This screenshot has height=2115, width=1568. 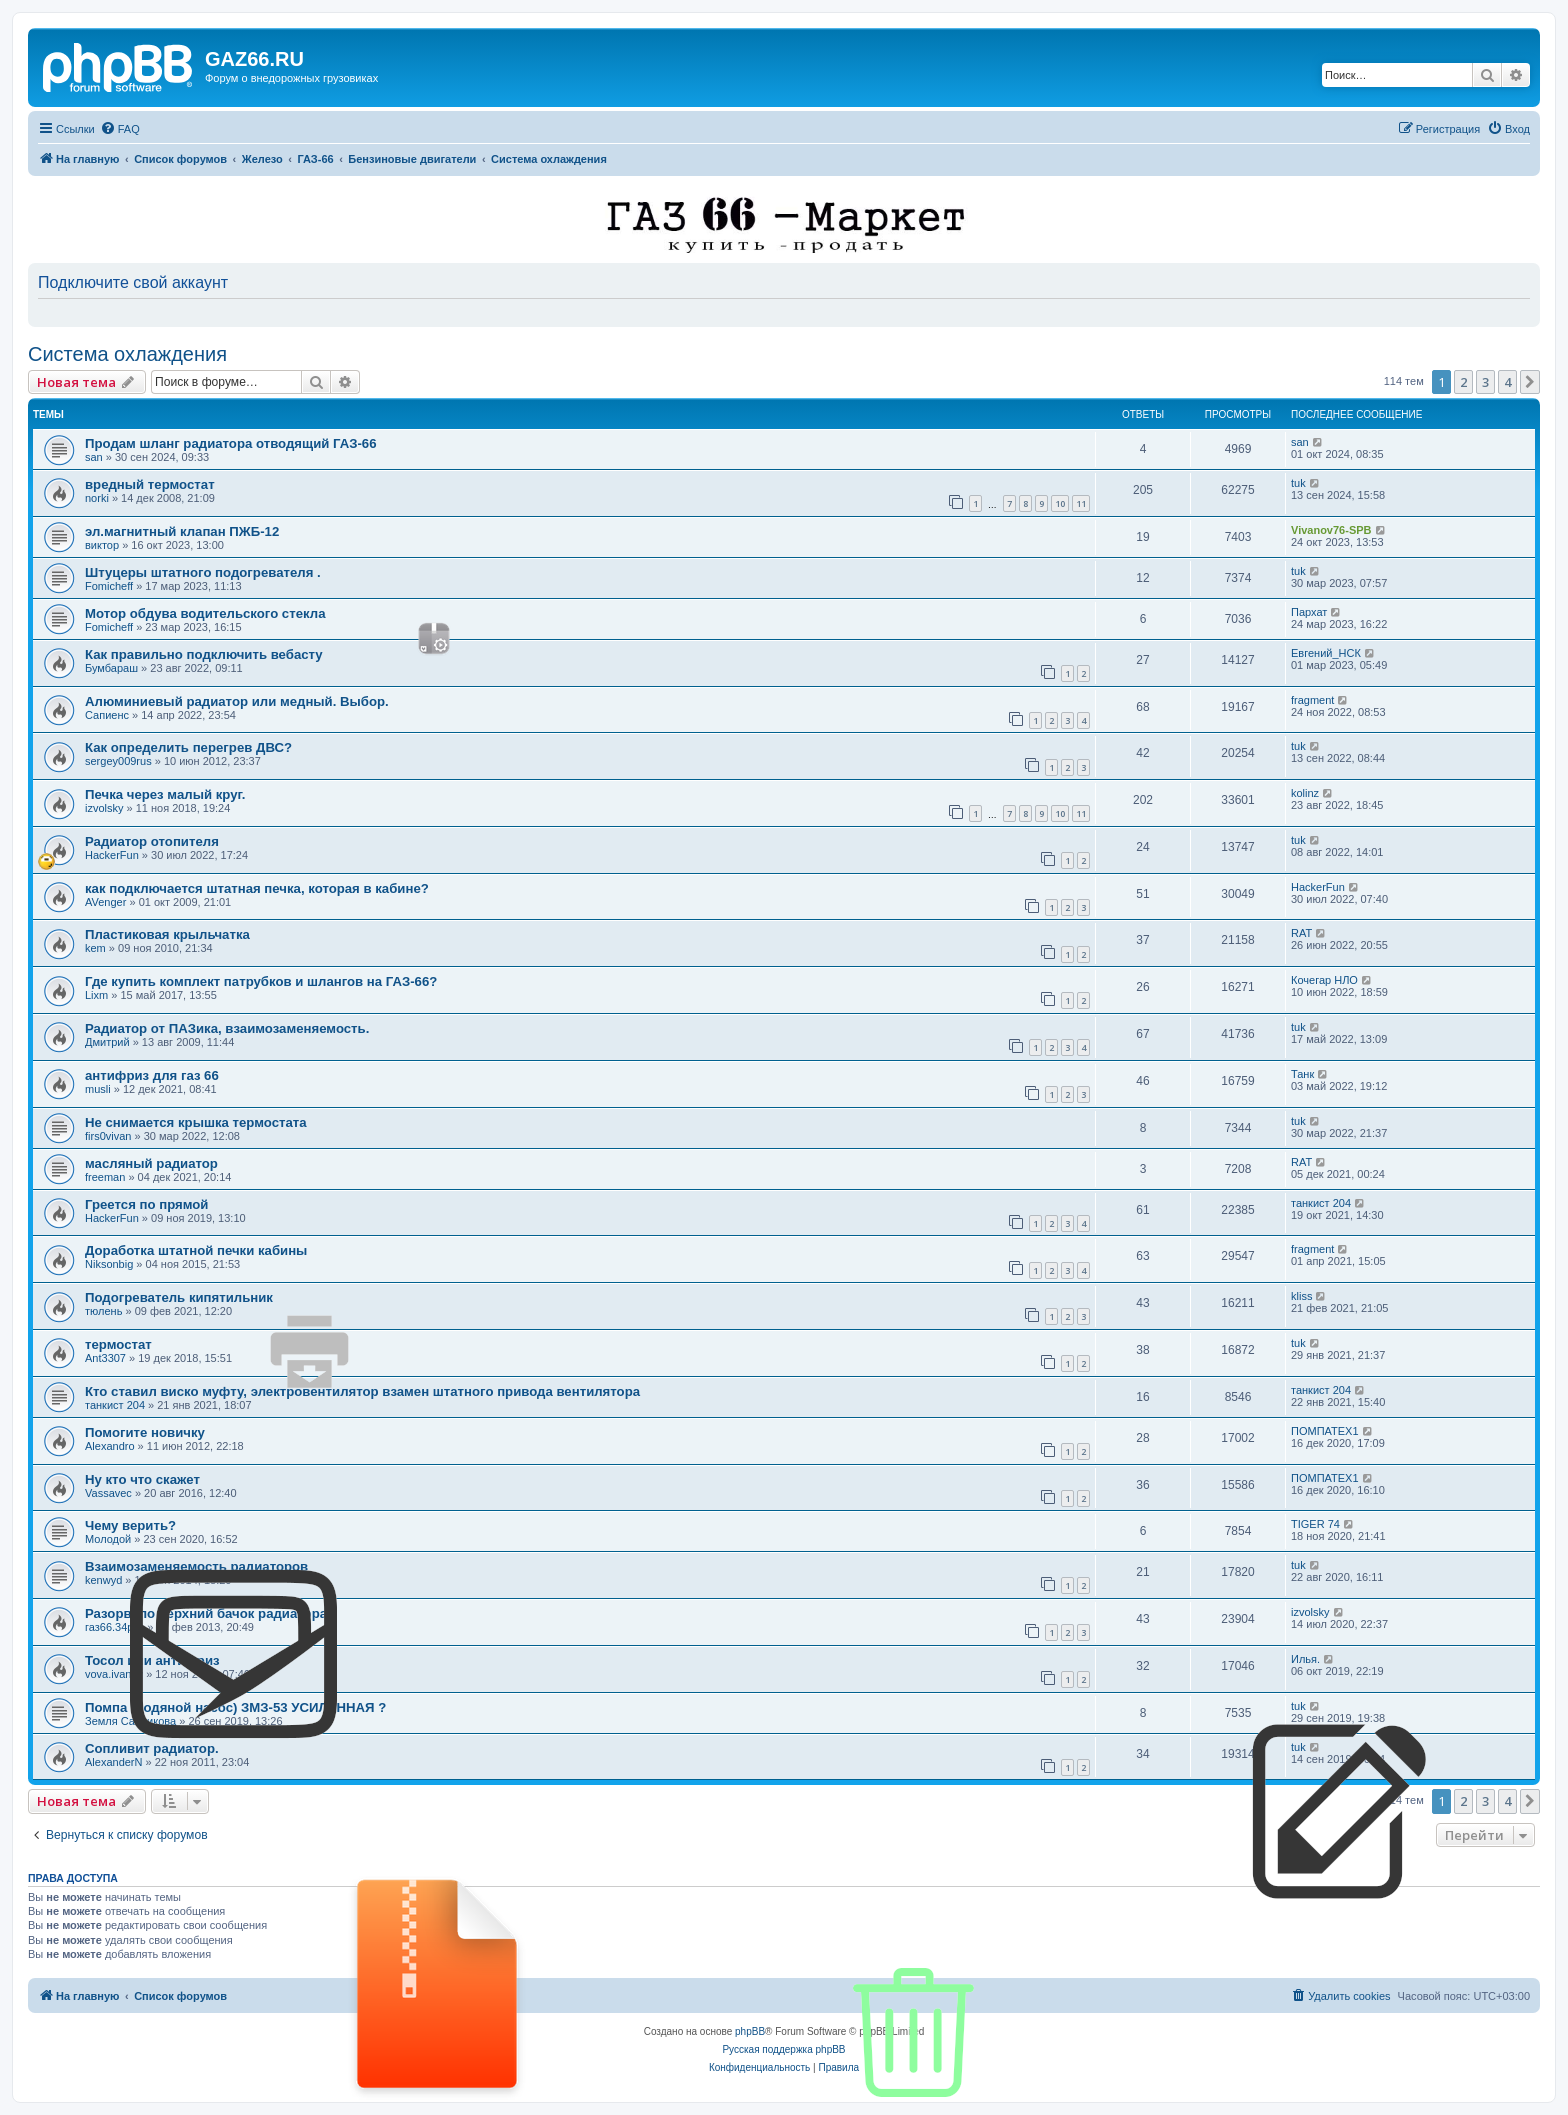 I want to click on open the mail app, so click(x=233, y=1647).